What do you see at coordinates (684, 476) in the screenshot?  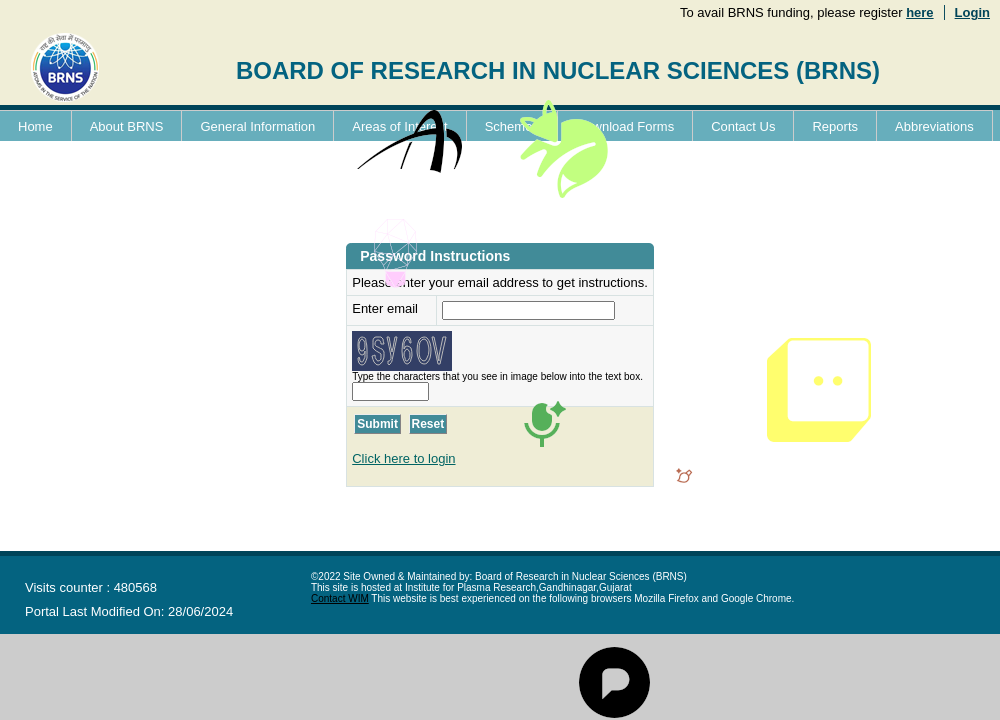 I see `access AI-powered brush or painting tools` at bounding box center [684, 476].